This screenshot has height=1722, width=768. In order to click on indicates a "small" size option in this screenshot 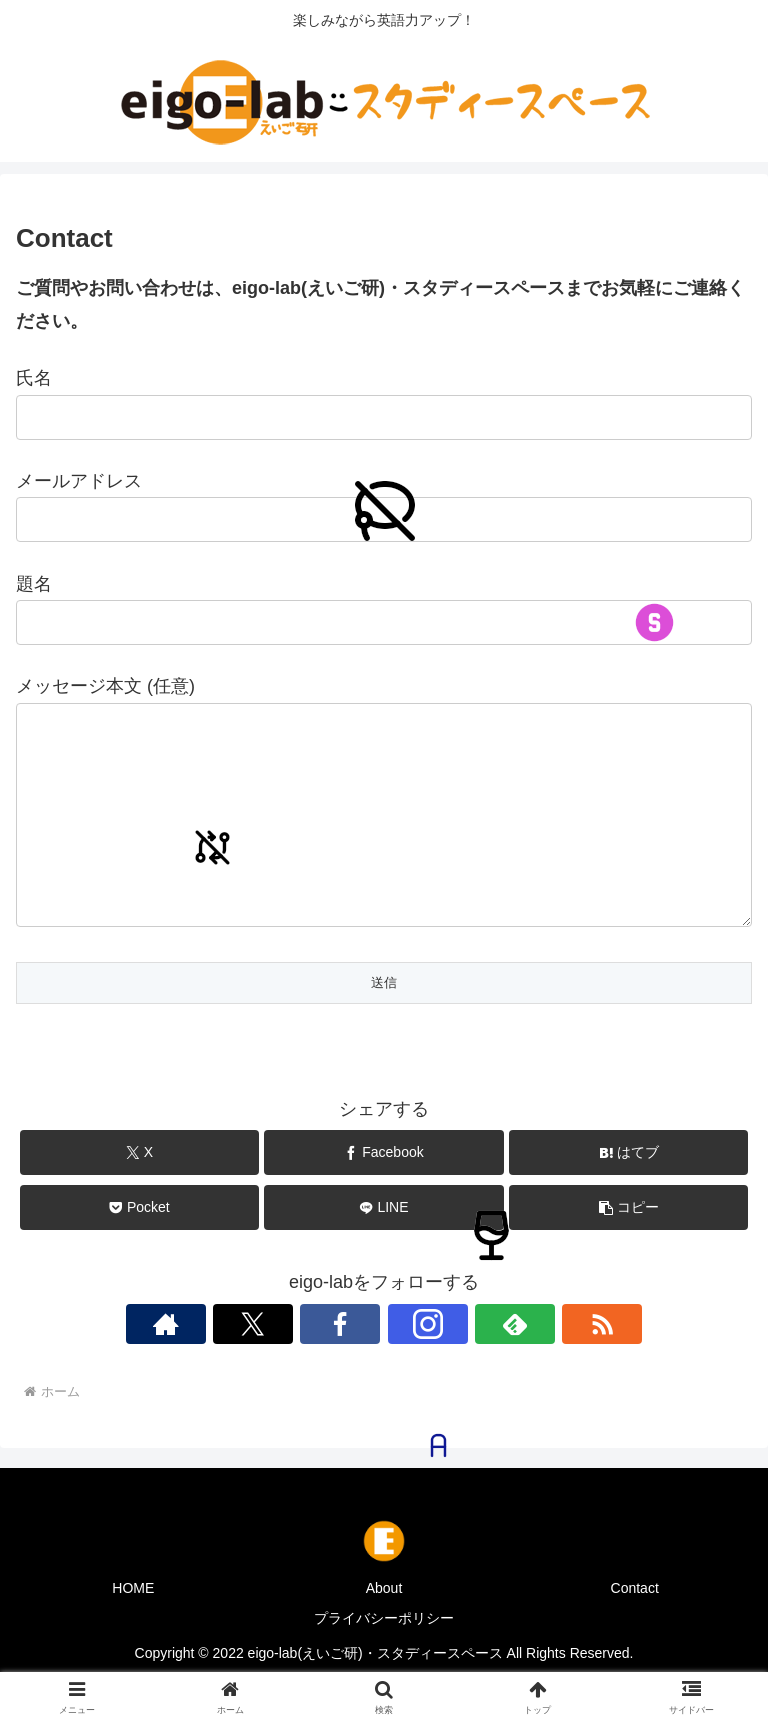, I will do `click(654, 622)`.